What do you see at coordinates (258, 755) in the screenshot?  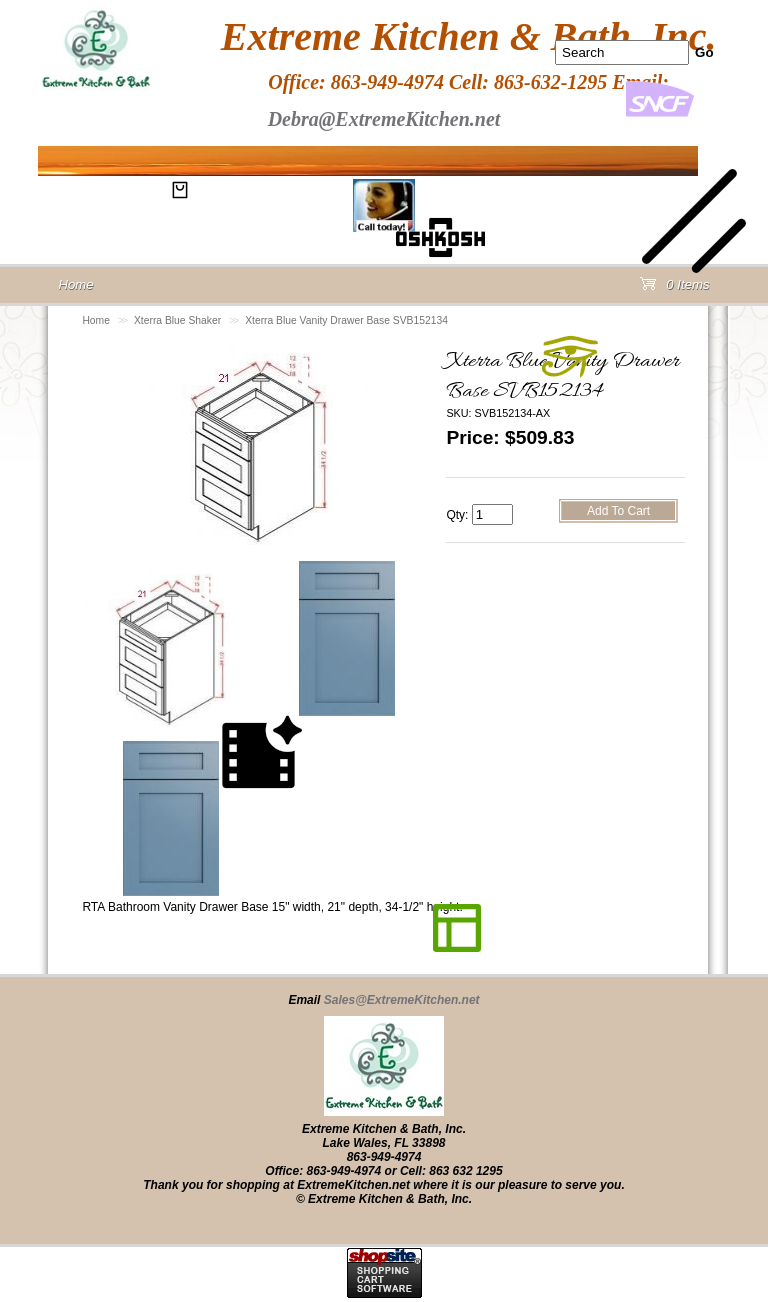 I see `access AI-powered video editing tools` at bounding box center [258, 755].